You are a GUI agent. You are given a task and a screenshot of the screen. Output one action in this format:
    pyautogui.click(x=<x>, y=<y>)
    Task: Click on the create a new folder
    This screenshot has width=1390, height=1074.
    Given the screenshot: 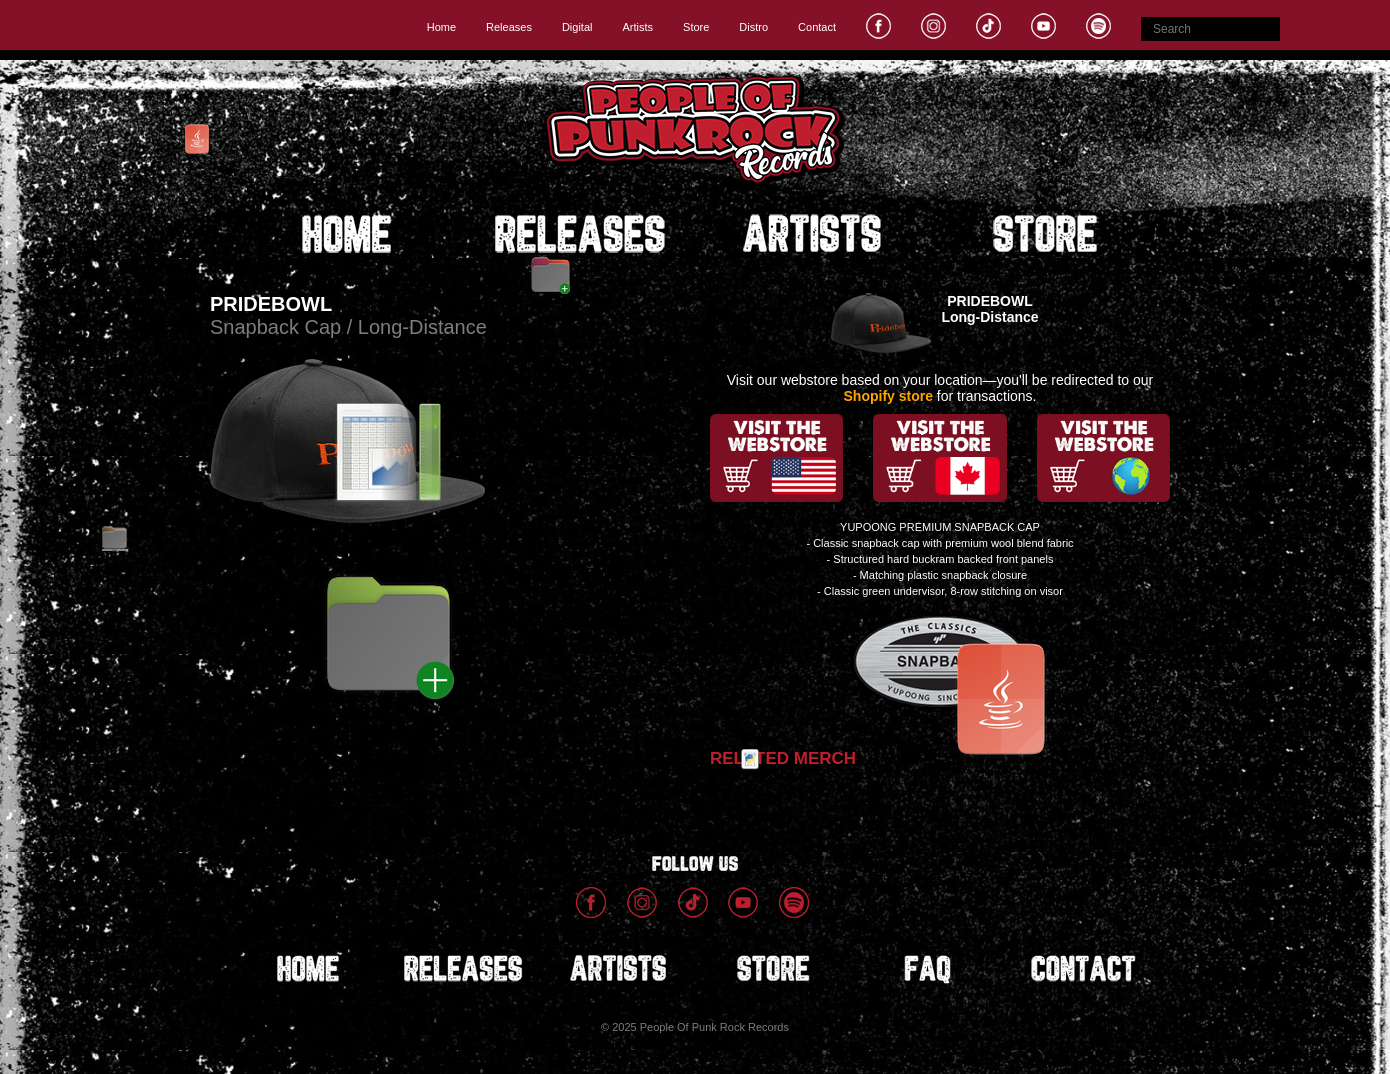 What is the action you would take?
    pyautogui.click(x=550, y=274)
    